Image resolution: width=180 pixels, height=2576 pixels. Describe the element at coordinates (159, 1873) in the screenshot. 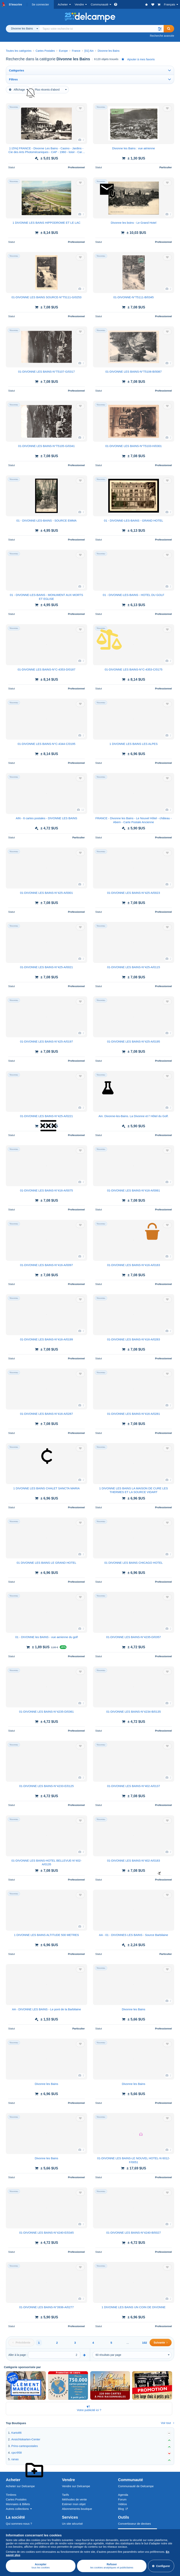

I see `access skiing or winter sports information` at that location.